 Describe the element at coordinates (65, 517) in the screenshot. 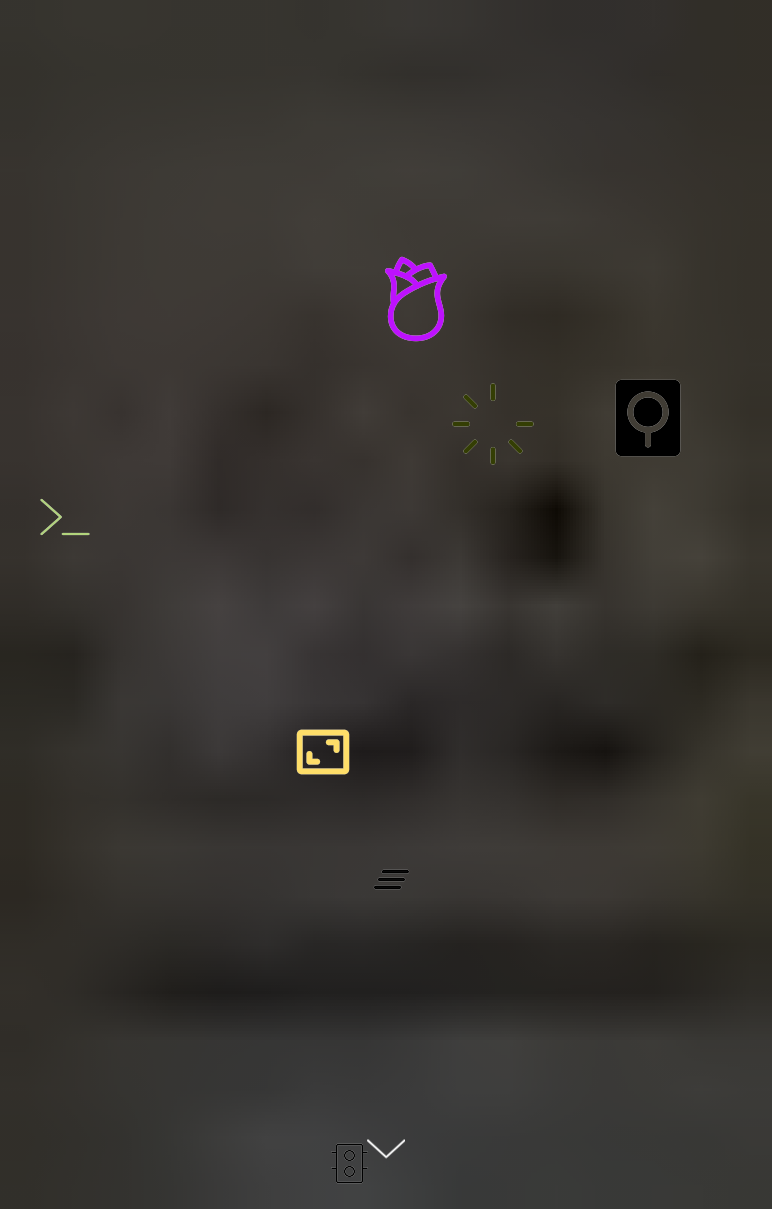

I see `open terminal or command line interface` at that location.